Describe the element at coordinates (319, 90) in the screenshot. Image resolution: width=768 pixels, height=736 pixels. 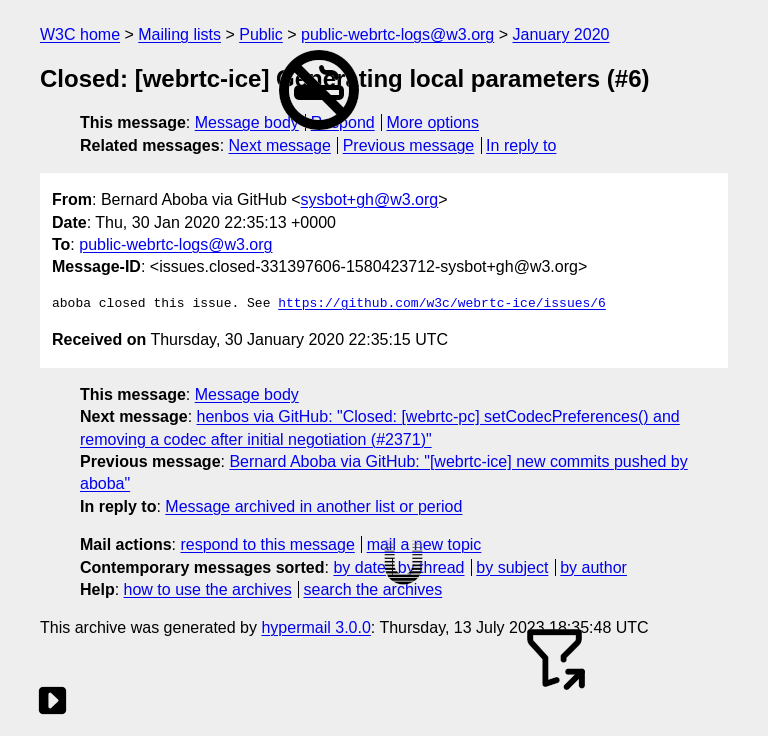
I see `indicates a no smoking zone or area` at that location.